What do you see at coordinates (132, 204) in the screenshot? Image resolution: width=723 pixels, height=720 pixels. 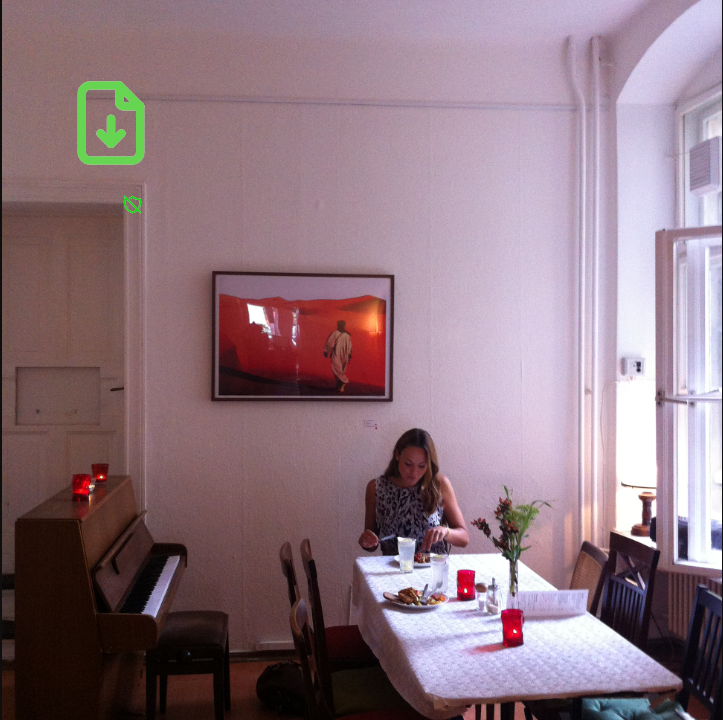 I see `disable security protection` at bounding box center [132, 204].